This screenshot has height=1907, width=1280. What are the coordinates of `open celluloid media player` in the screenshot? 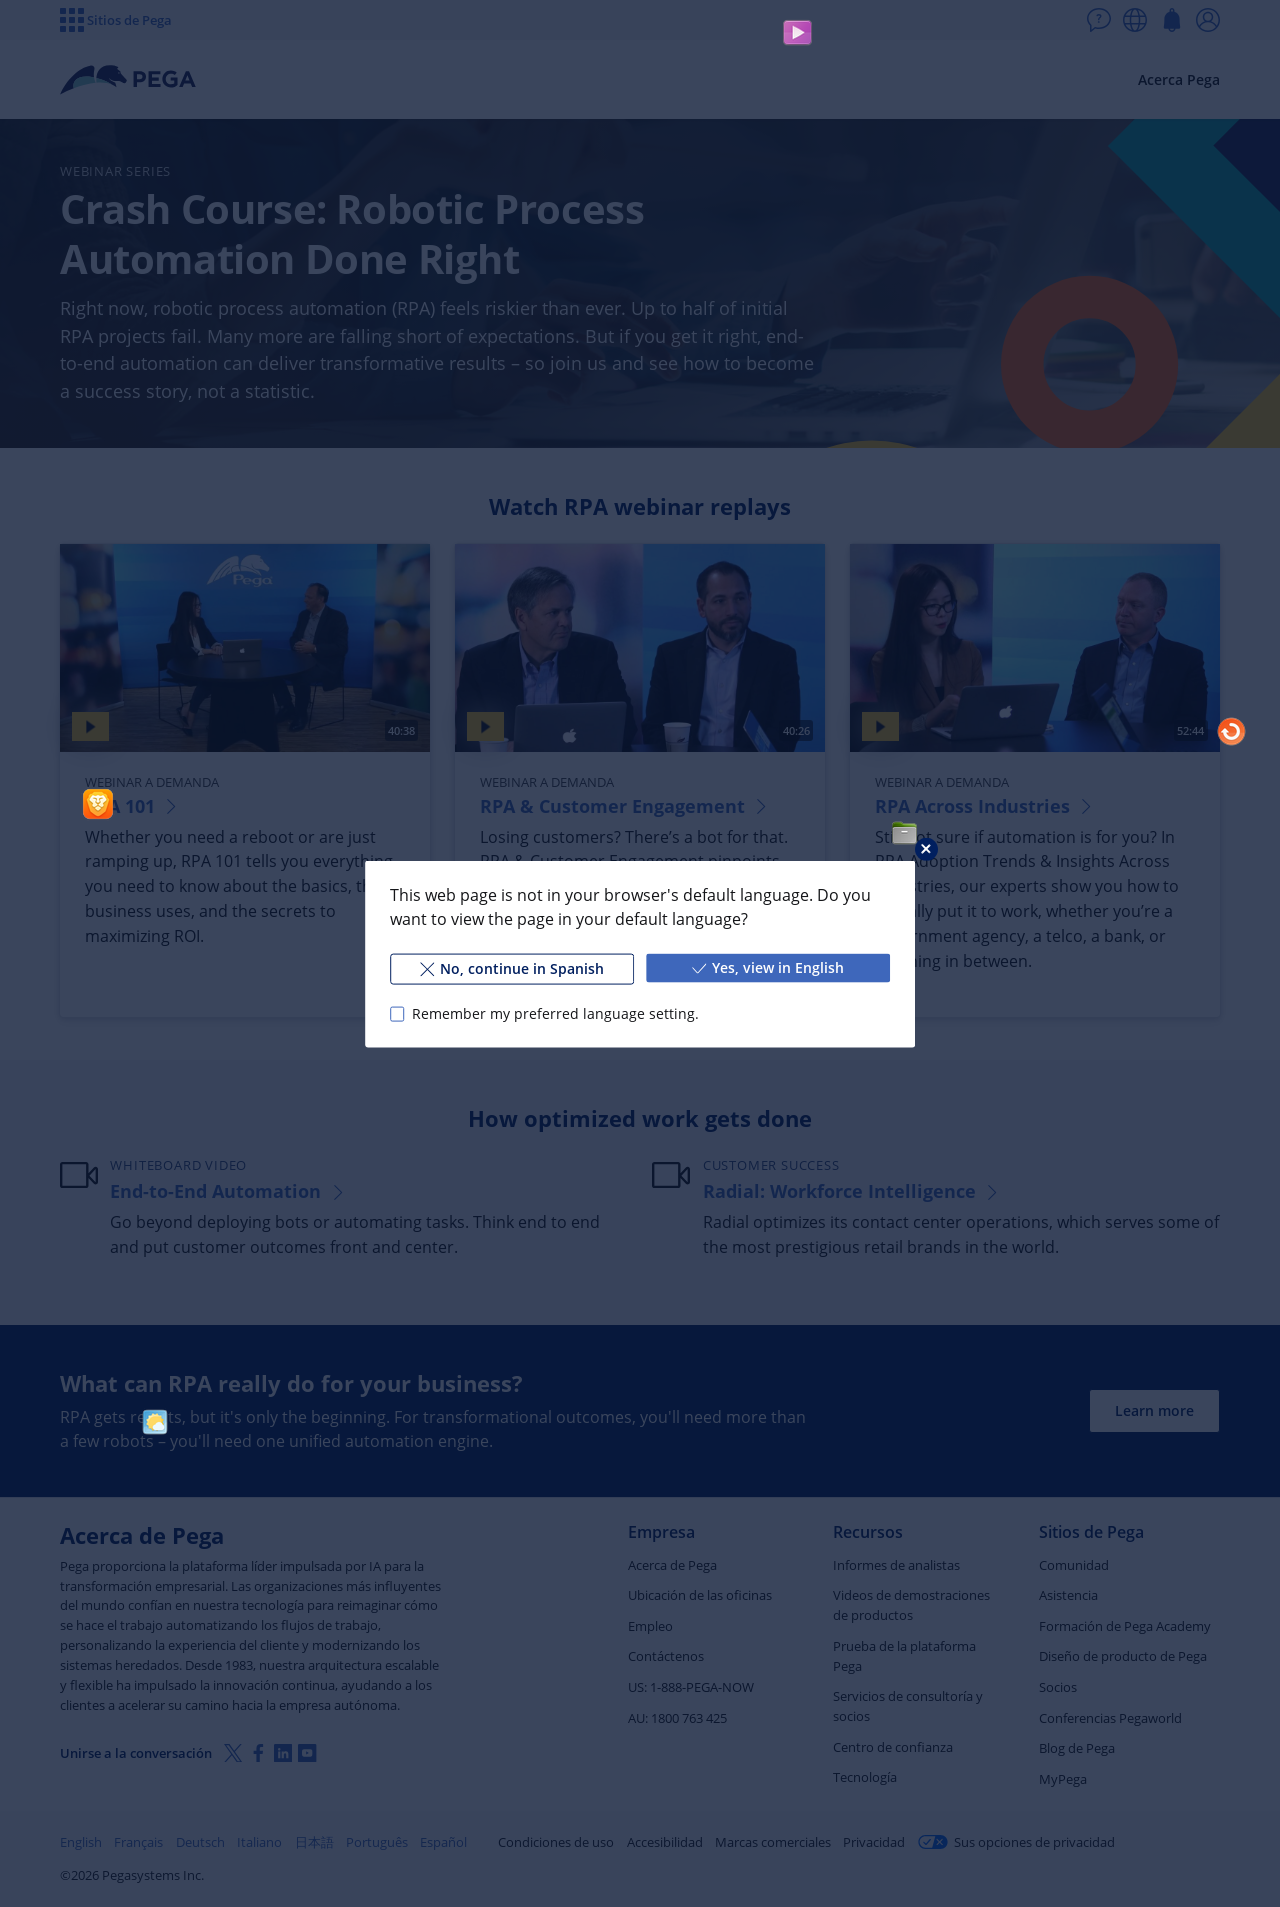 It's located at (797, 32).